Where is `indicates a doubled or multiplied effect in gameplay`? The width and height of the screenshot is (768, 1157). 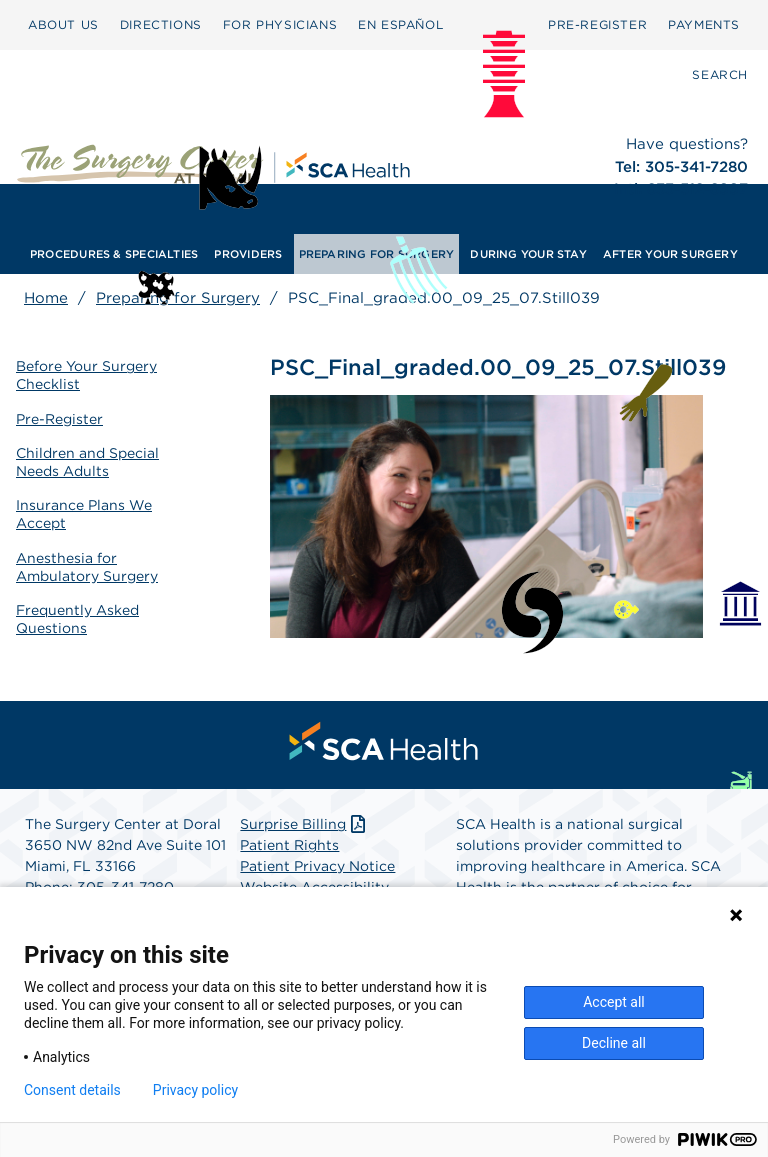
indicates a doubled or multiplied effect in gameplay is located at coordinates (532, 612).